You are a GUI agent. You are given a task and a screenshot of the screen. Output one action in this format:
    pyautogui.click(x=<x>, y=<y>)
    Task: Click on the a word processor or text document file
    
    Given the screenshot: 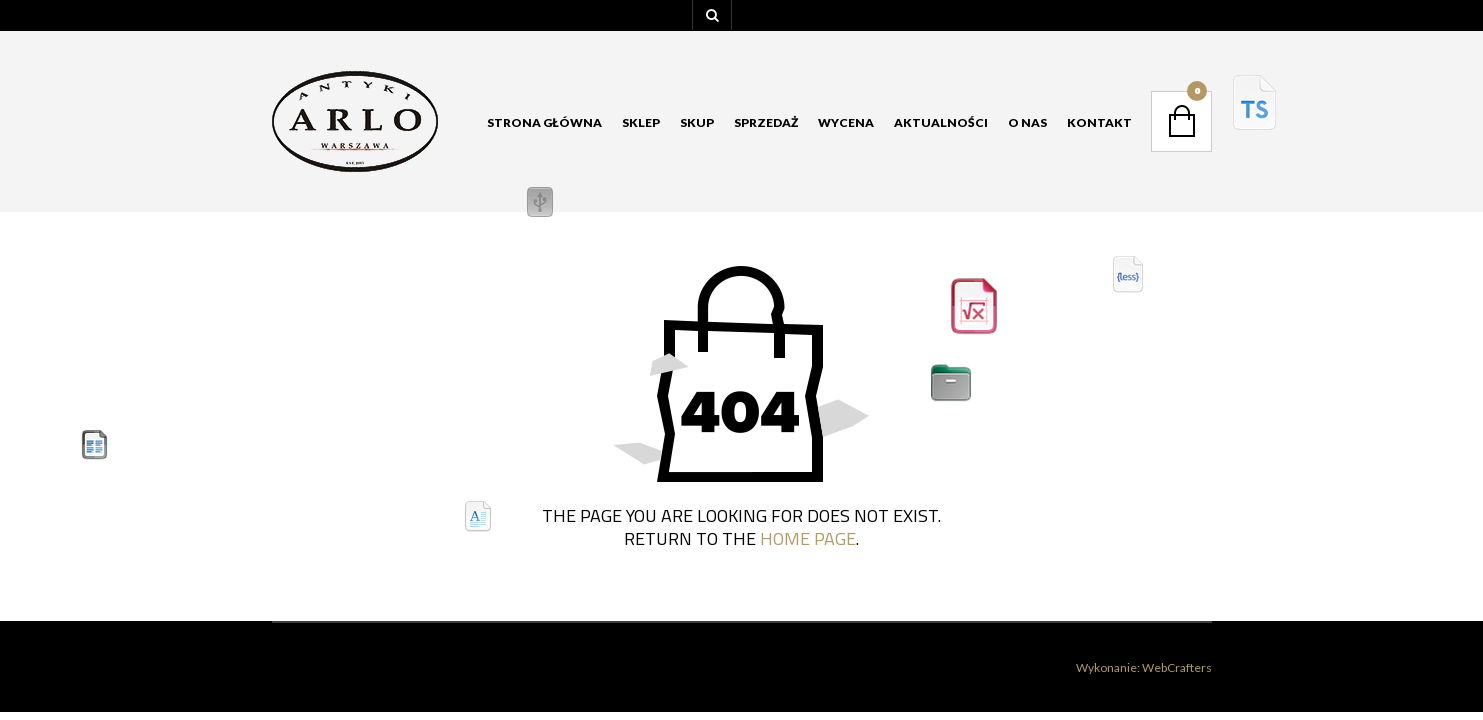 What is the action you would take?
    pyautogui.click(x=478, y=516)
    